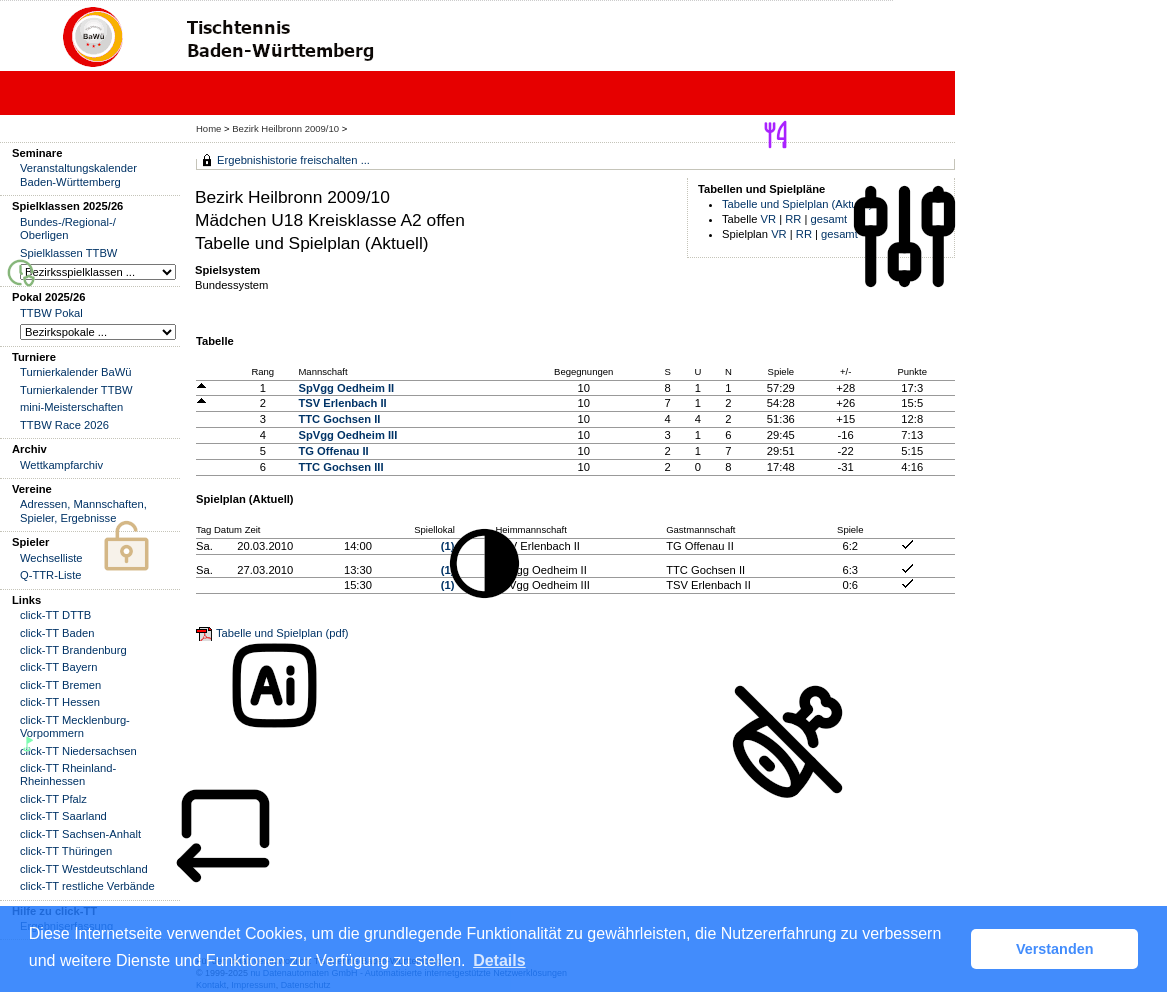 The image size is (1167, 992). Describe the element at coordinates (788, 739) in the screenshot. I see `indicates meat-free or vegetarian option` at that location.